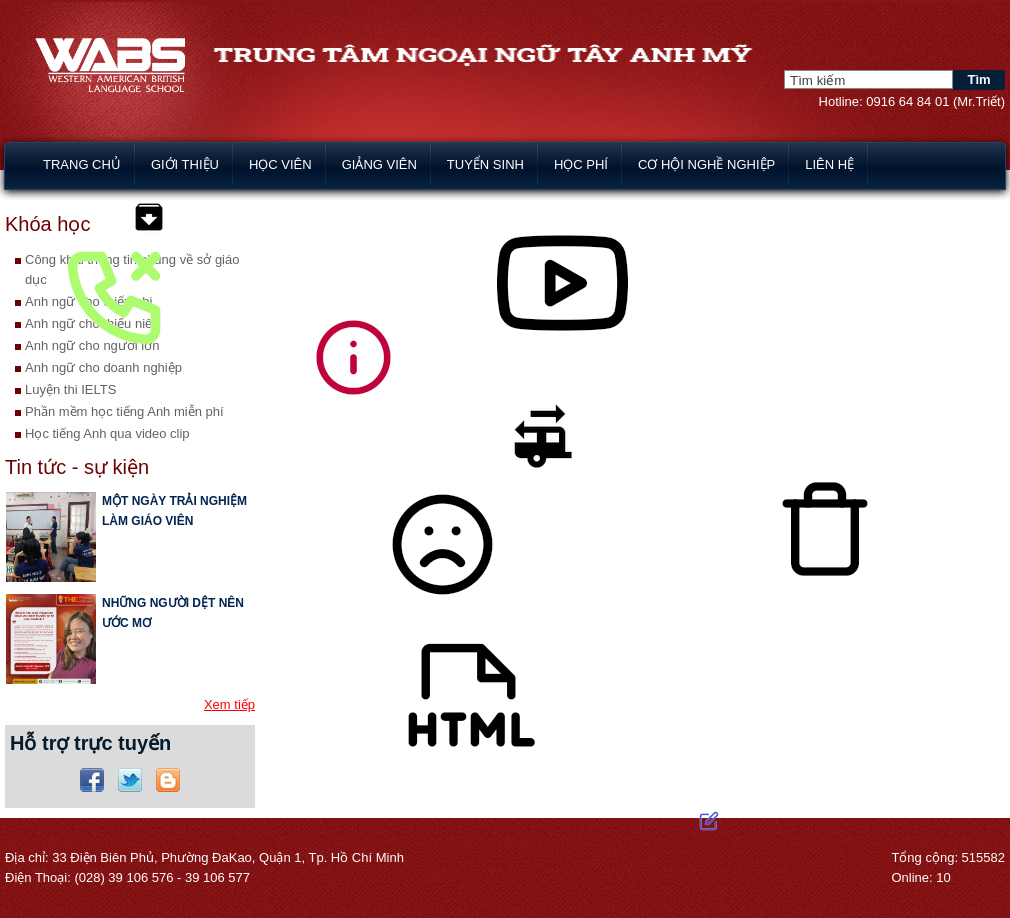  What do you see at coordinates (149, 217) in the screenshot?
I see `archive selected items` at bounding box center [149, 217].